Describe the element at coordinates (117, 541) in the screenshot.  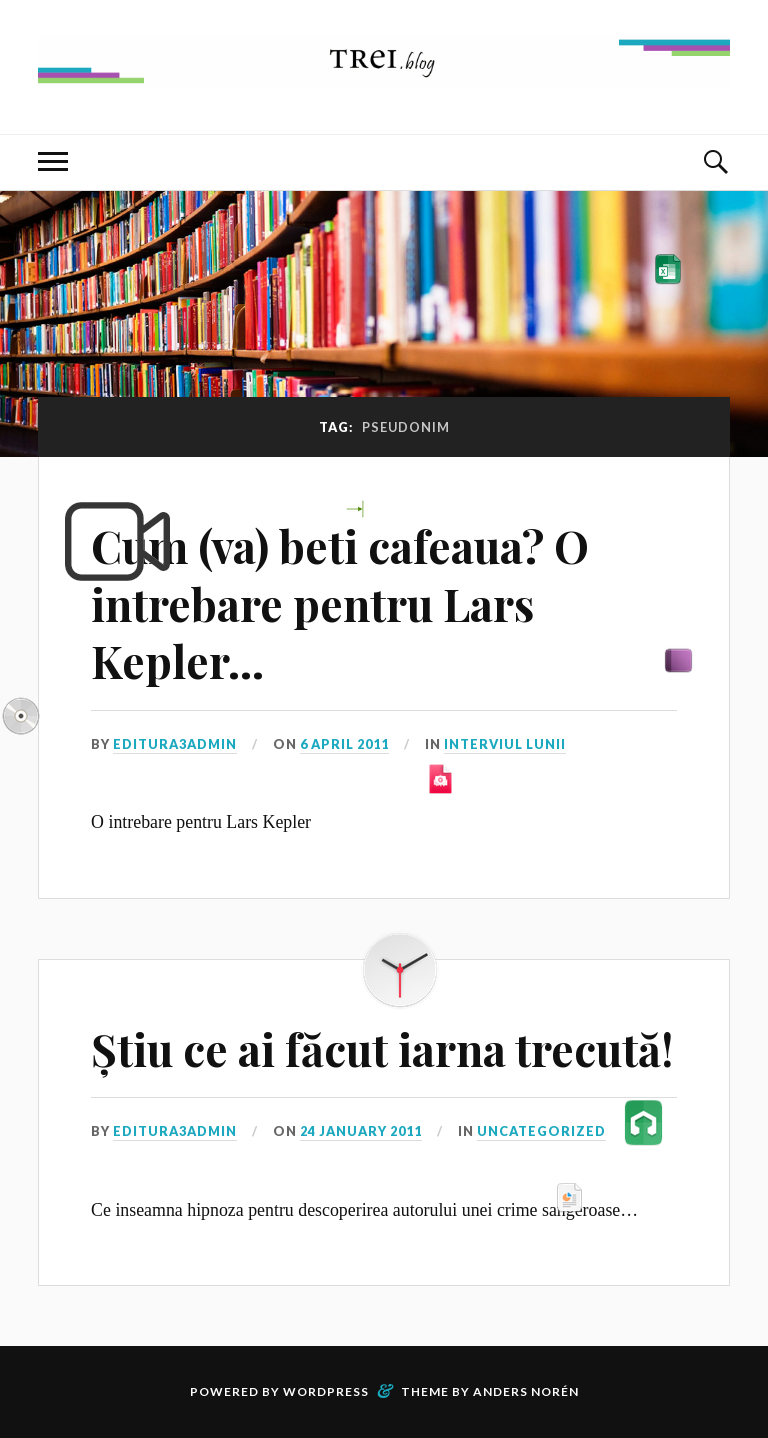
I see `start a video call` at that location.